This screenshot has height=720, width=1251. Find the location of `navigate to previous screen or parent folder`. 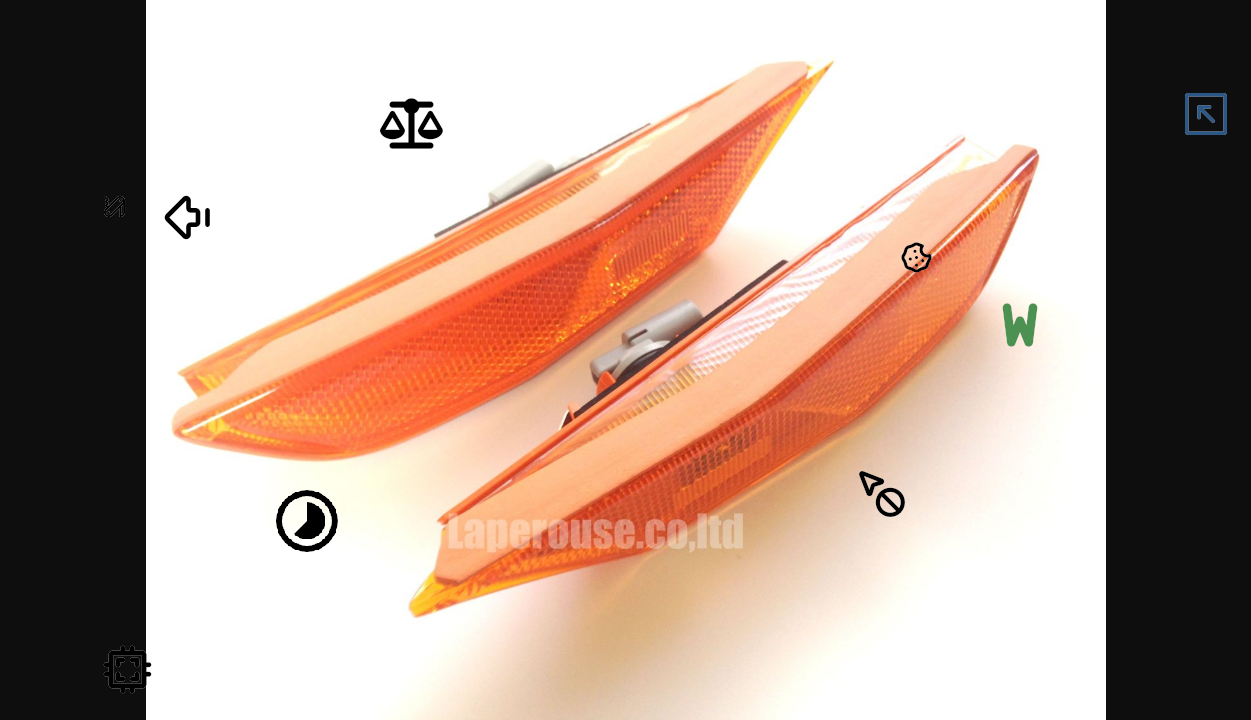

navigate to previous screen or parent folder is located at coordinates (1206, 114).